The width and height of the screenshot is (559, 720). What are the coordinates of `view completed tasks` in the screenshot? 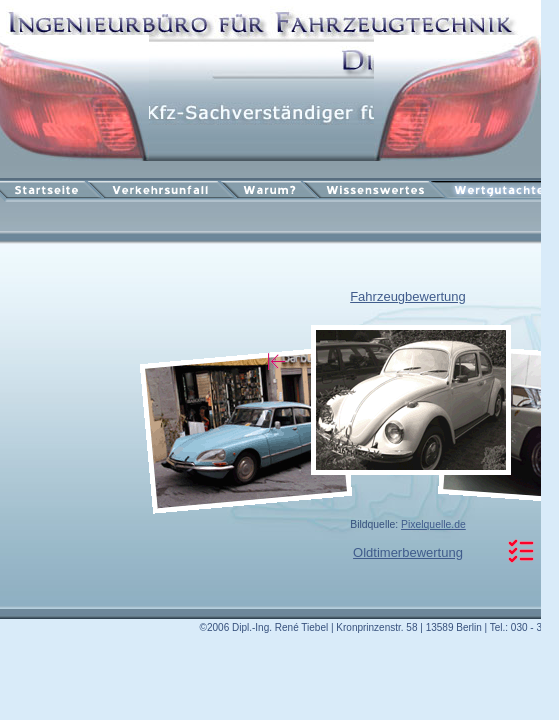 It's located at (521, 551).